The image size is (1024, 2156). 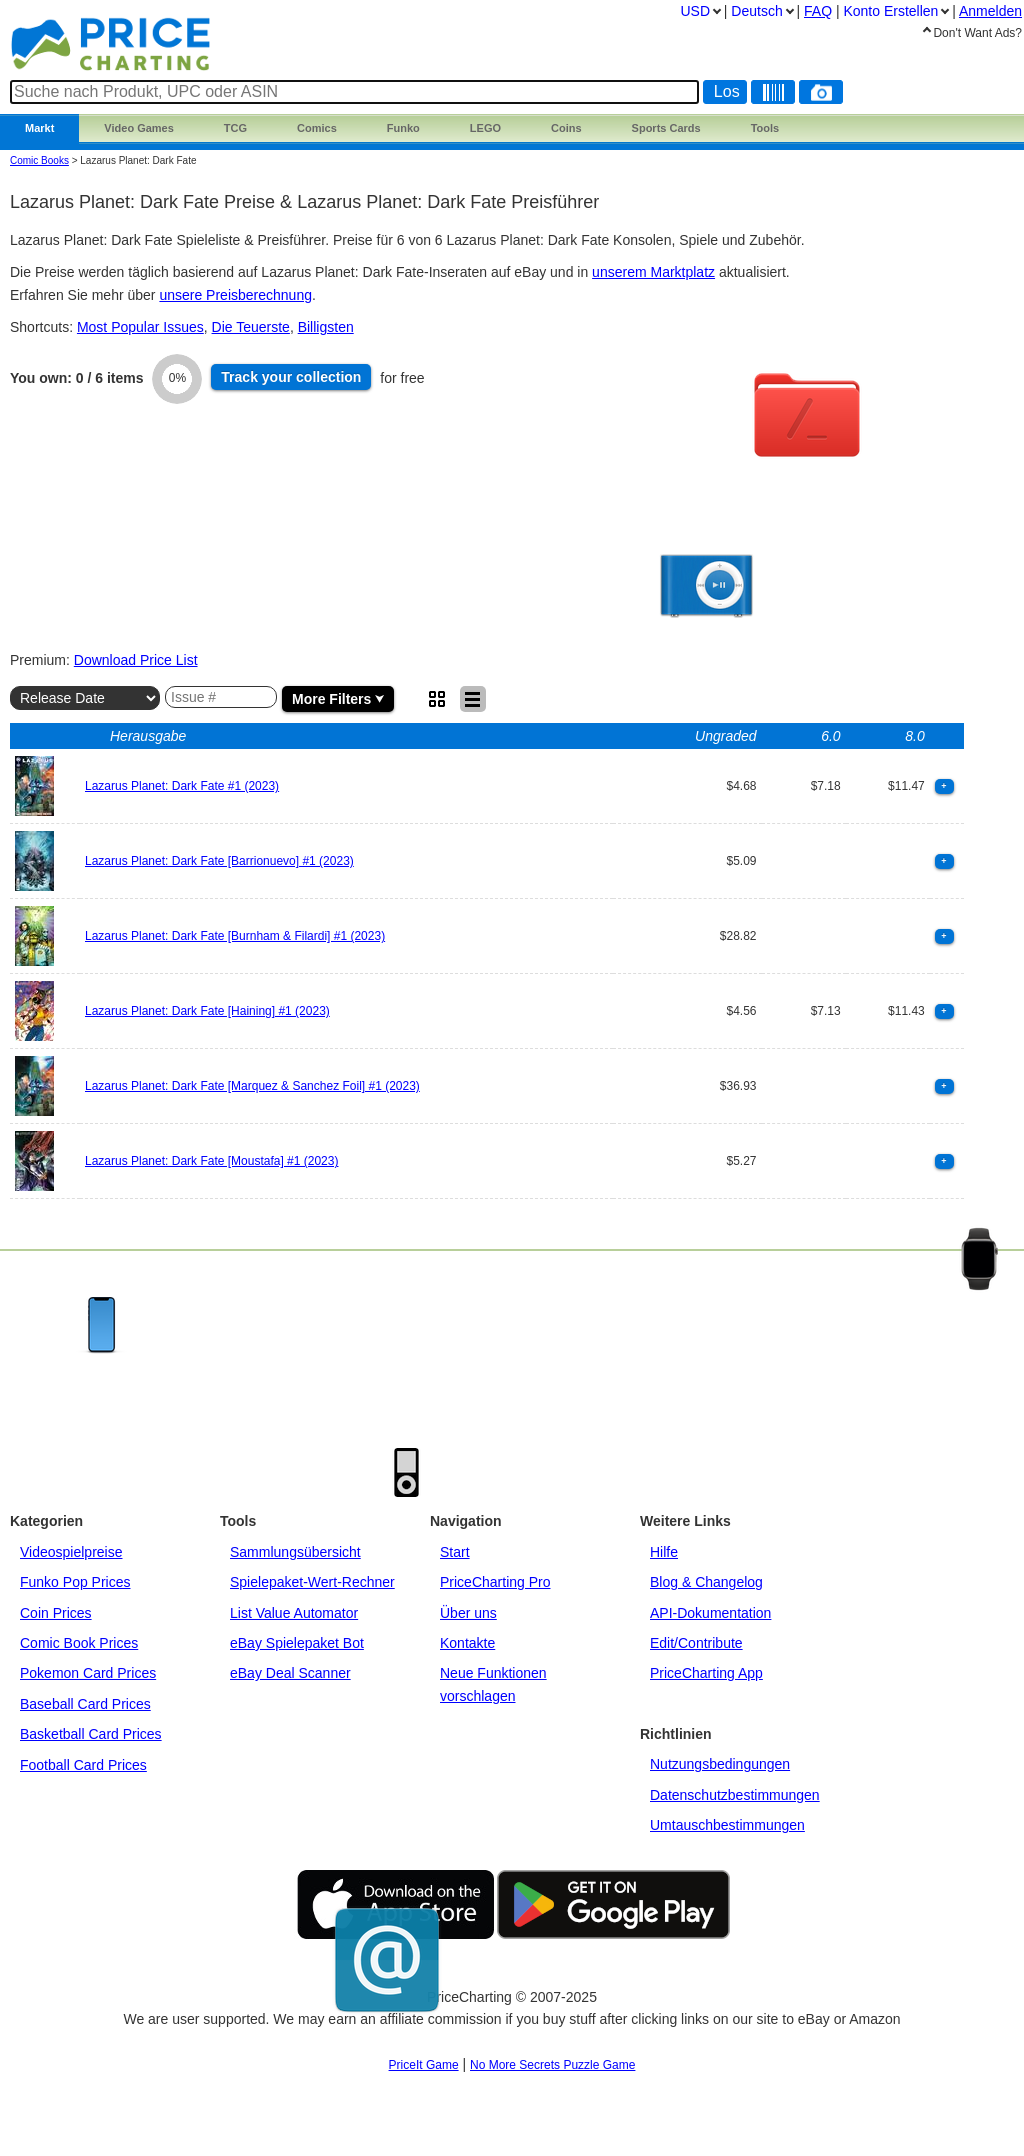 I want to click on apple watch series 5 device icon, so click(x=979, y=1259).